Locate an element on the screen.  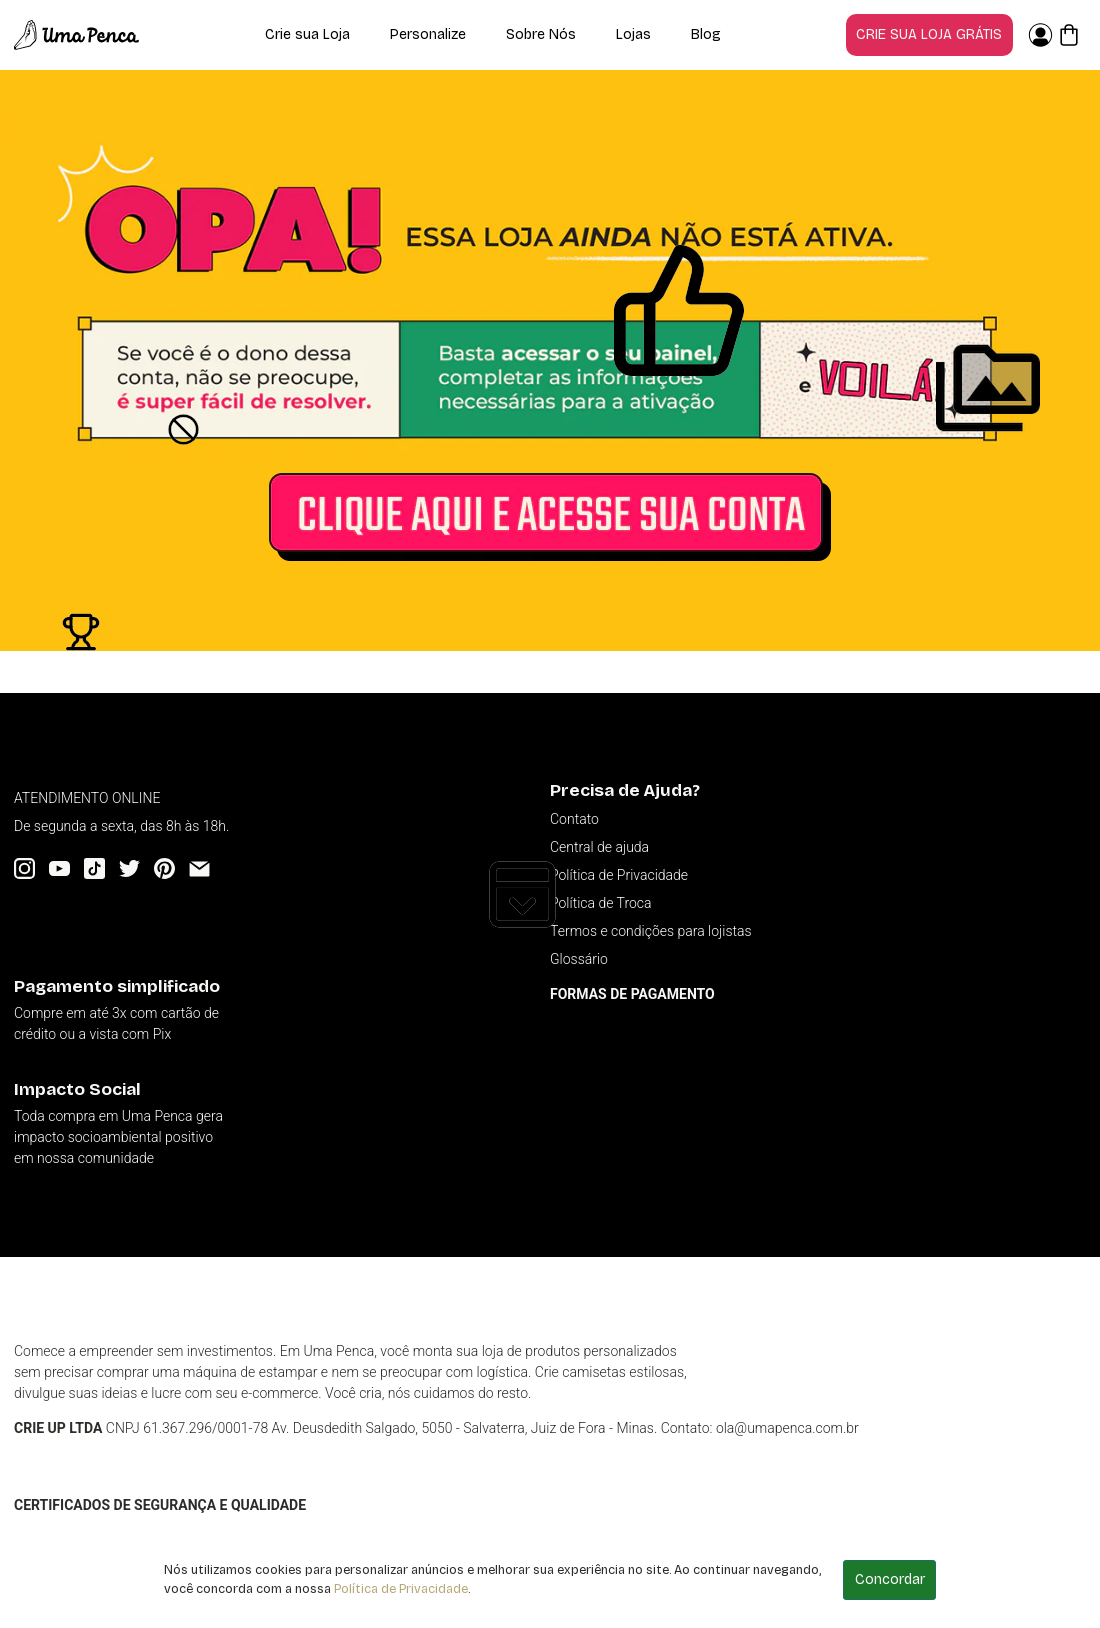
access your photo and media library is located at coordinates (988, 388).